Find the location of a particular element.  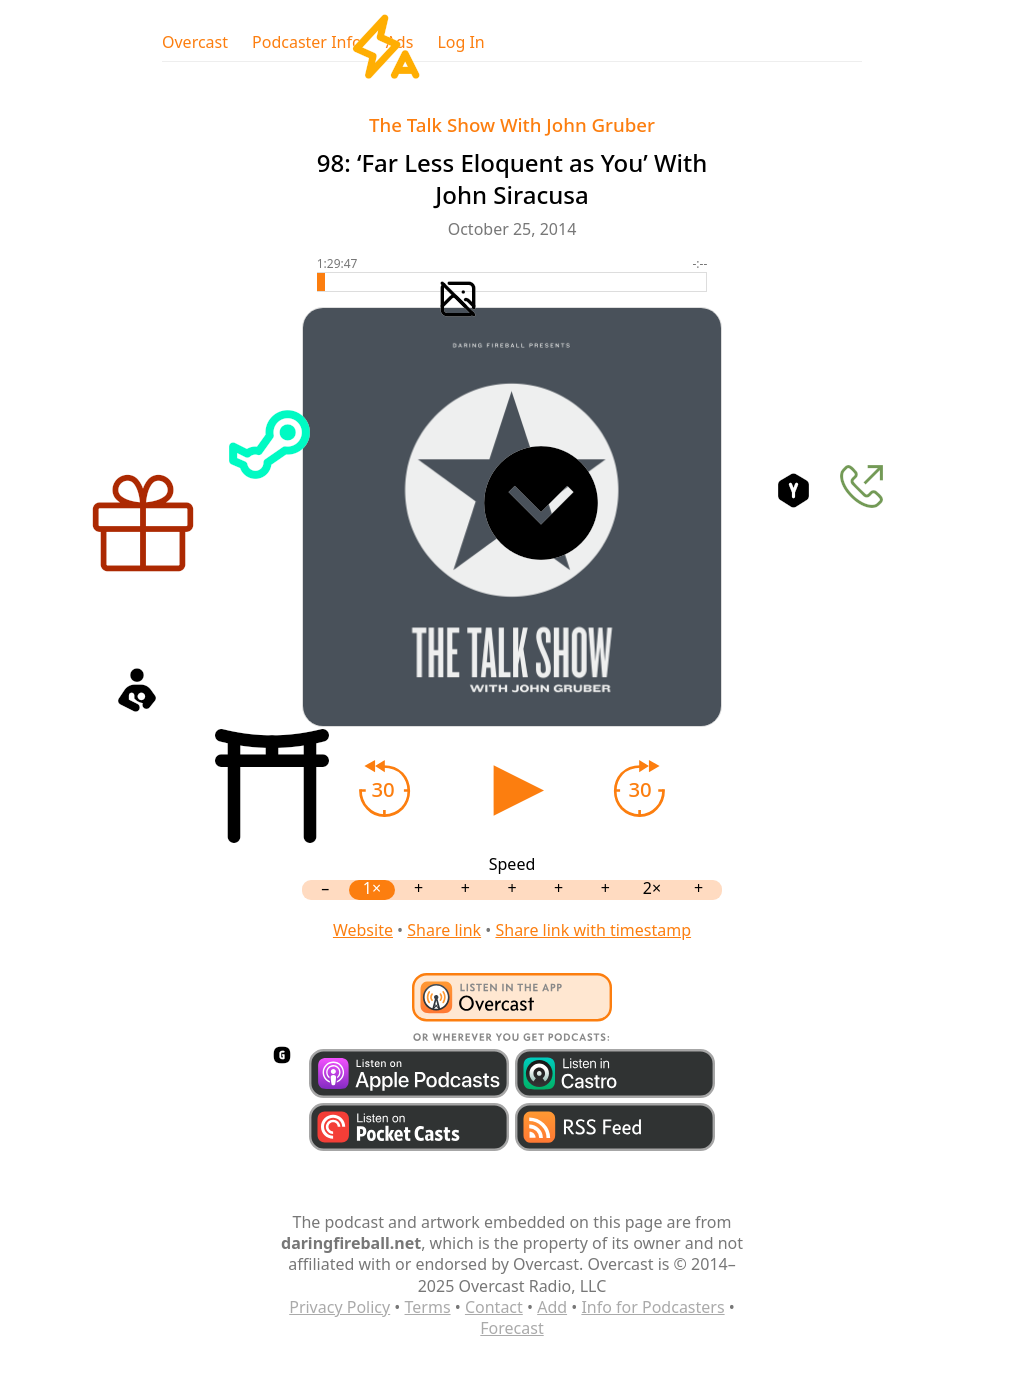

view or redeem a gift is located at coordinates (143, 529).